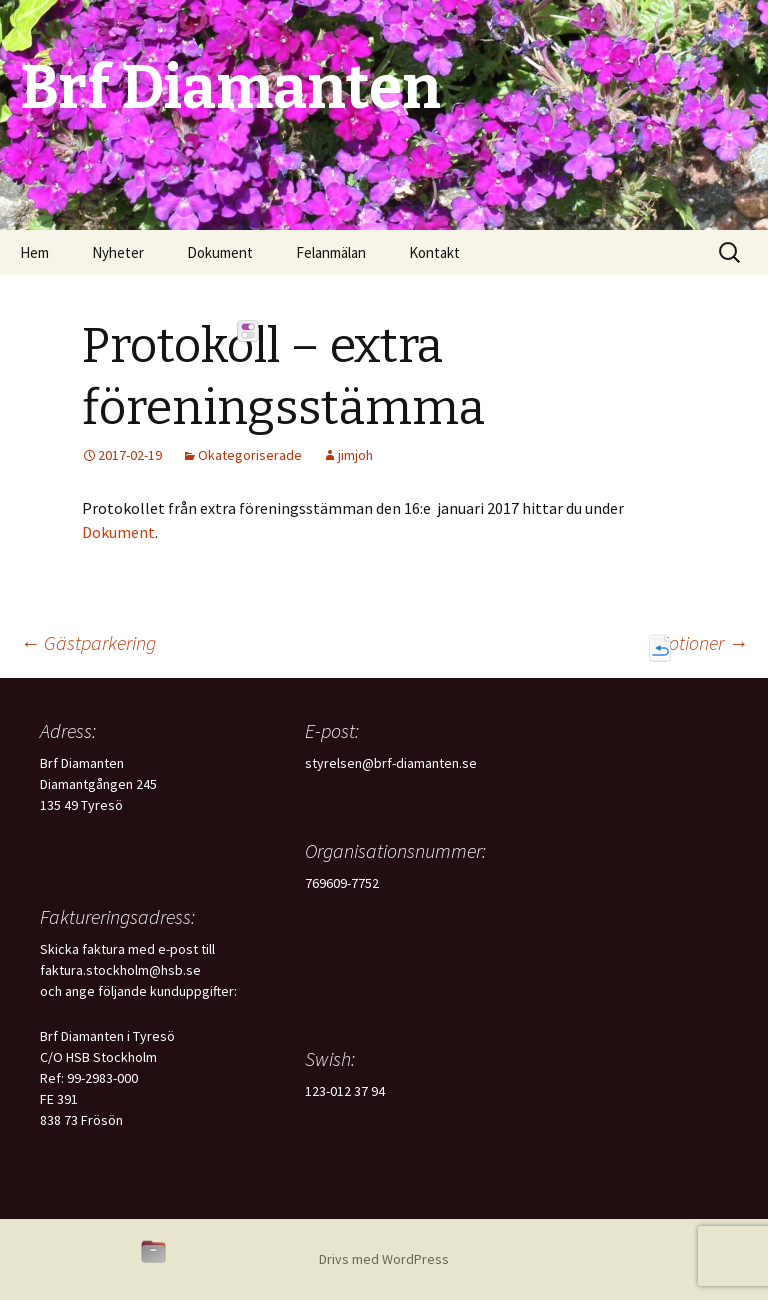 The width and height of the screenshot is (768, 1300). Describe the element at coordinates (248, 331) in the screenshot. I see `open gnome tweaks to customize desktop settings` at that location.